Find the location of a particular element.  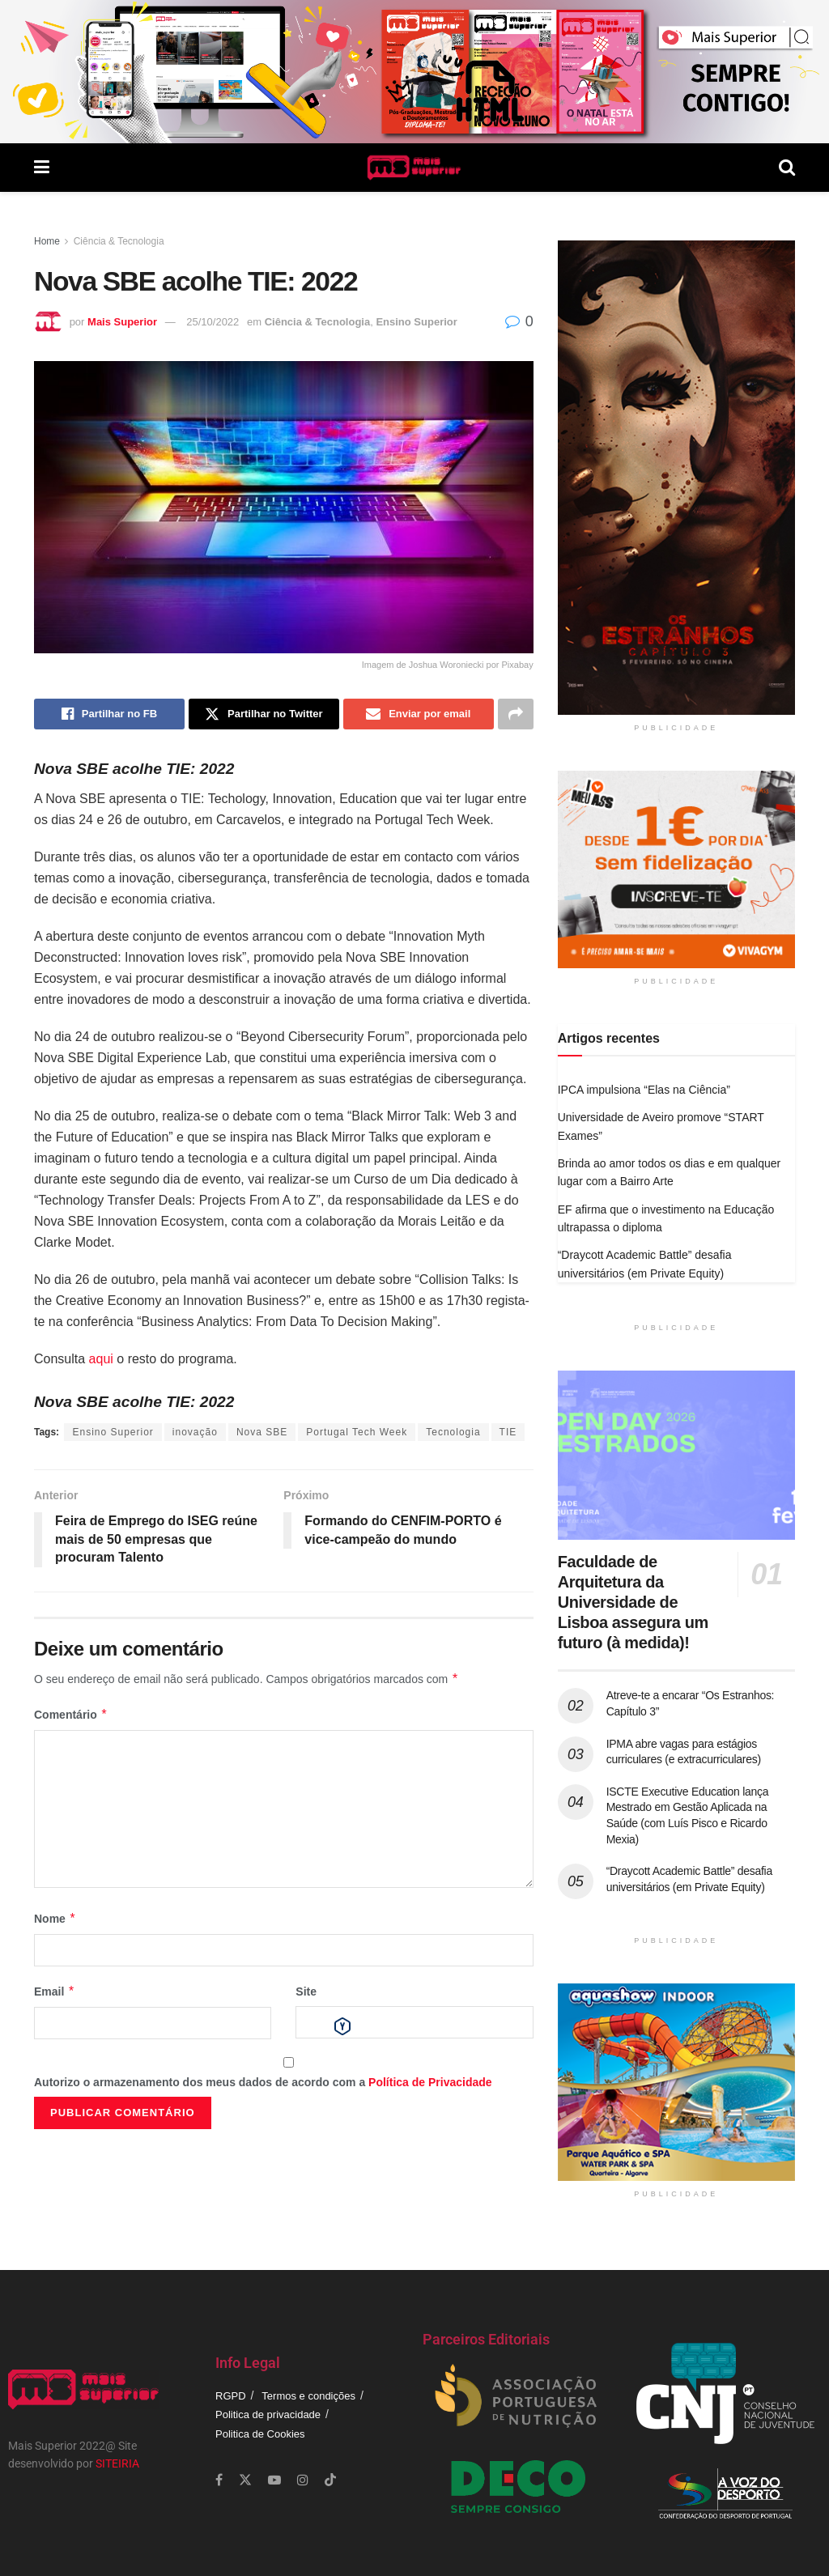

indicates an HTML file type is located at coordinates (490, 91).